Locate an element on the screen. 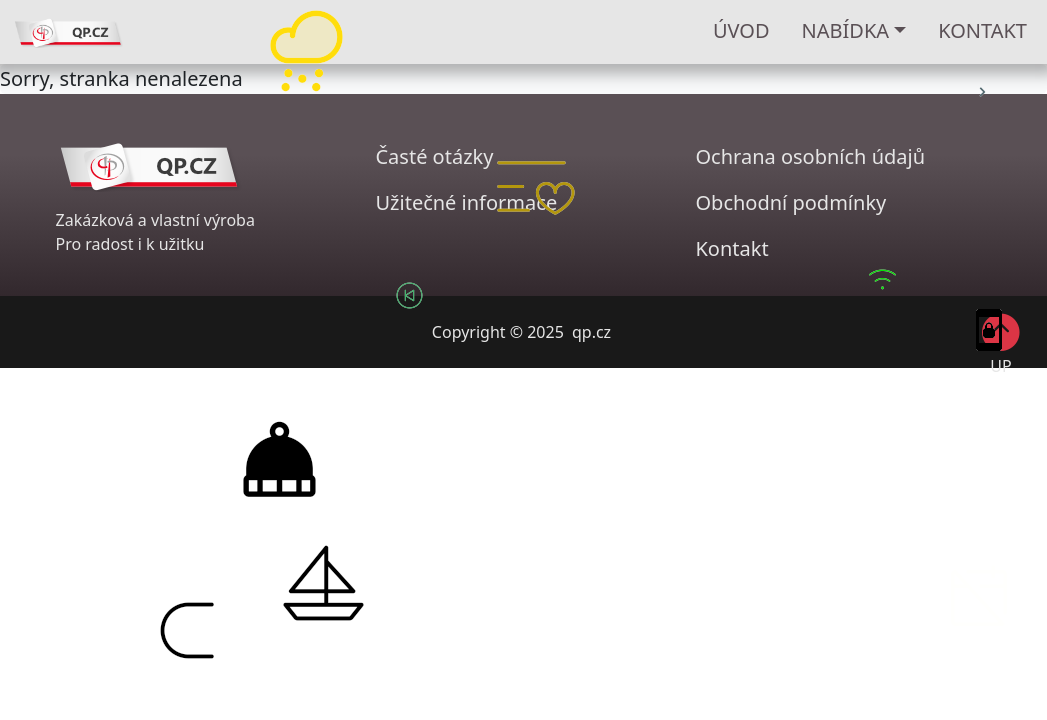  view your favorites list is located at coordinates (531, 186).